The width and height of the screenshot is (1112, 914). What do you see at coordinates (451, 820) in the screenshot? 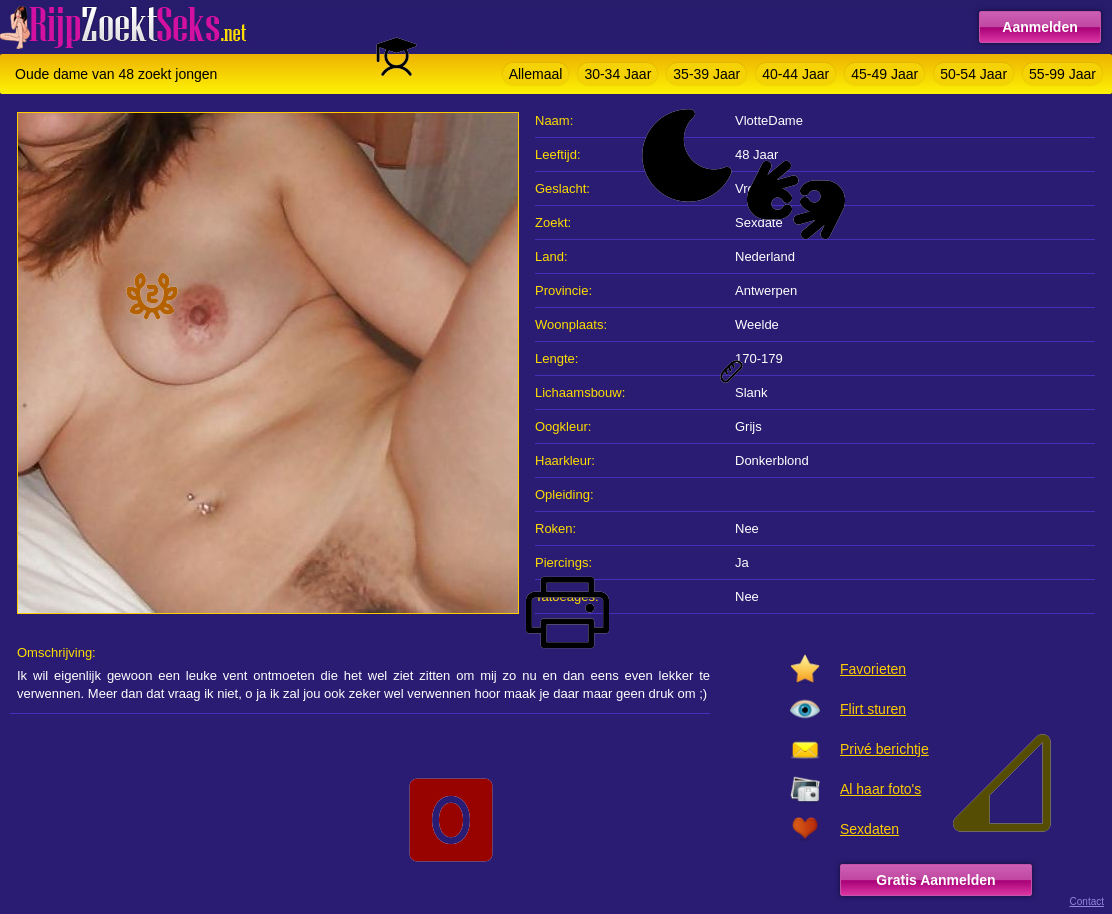
I see `indicates zero or no items` at bounding box center [451, 820].